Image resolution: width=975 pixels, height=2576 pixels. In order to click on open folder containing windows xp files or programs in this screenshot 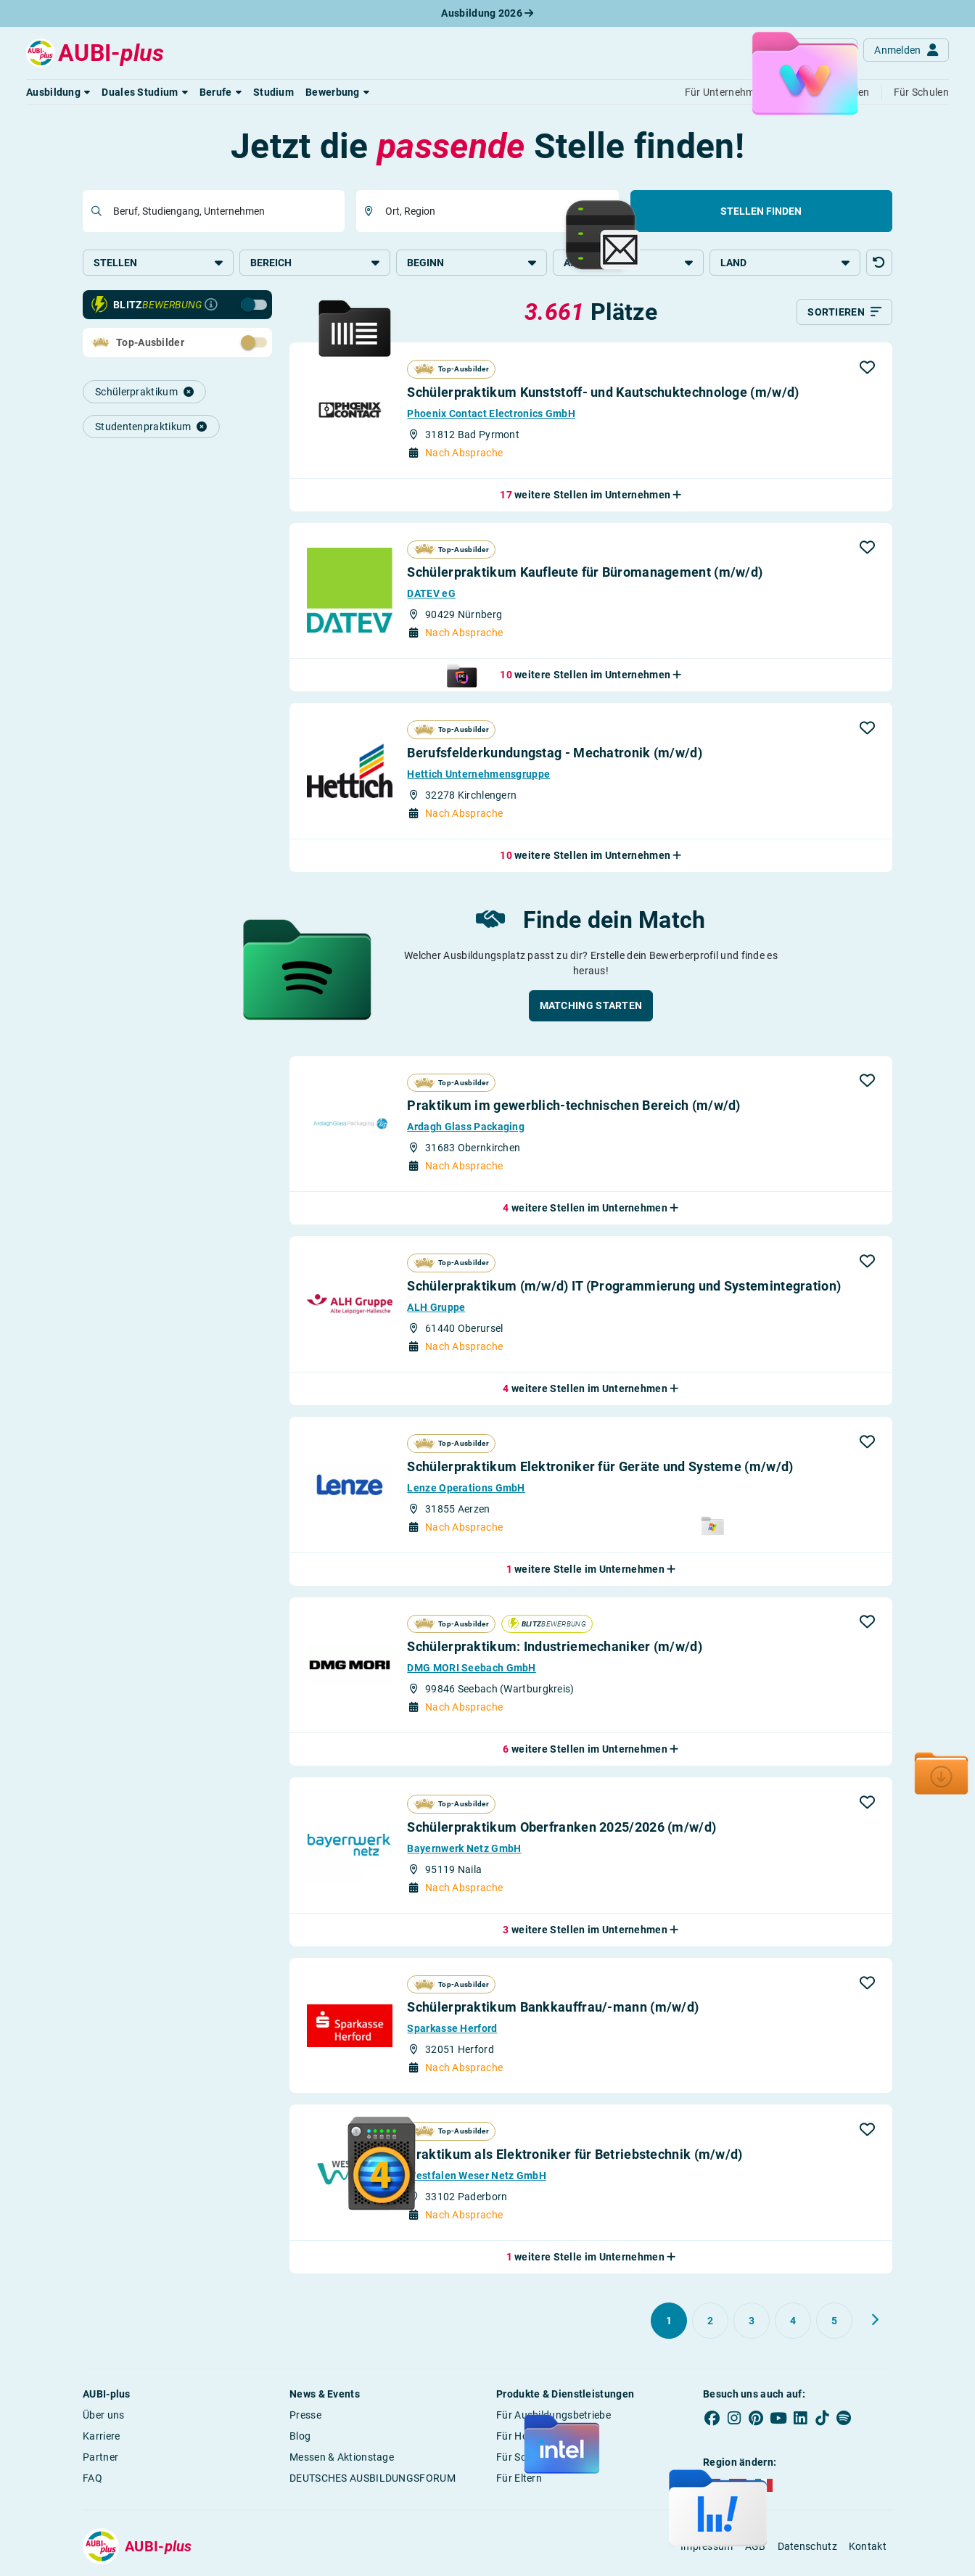, I will do `click(712, 1526)`.